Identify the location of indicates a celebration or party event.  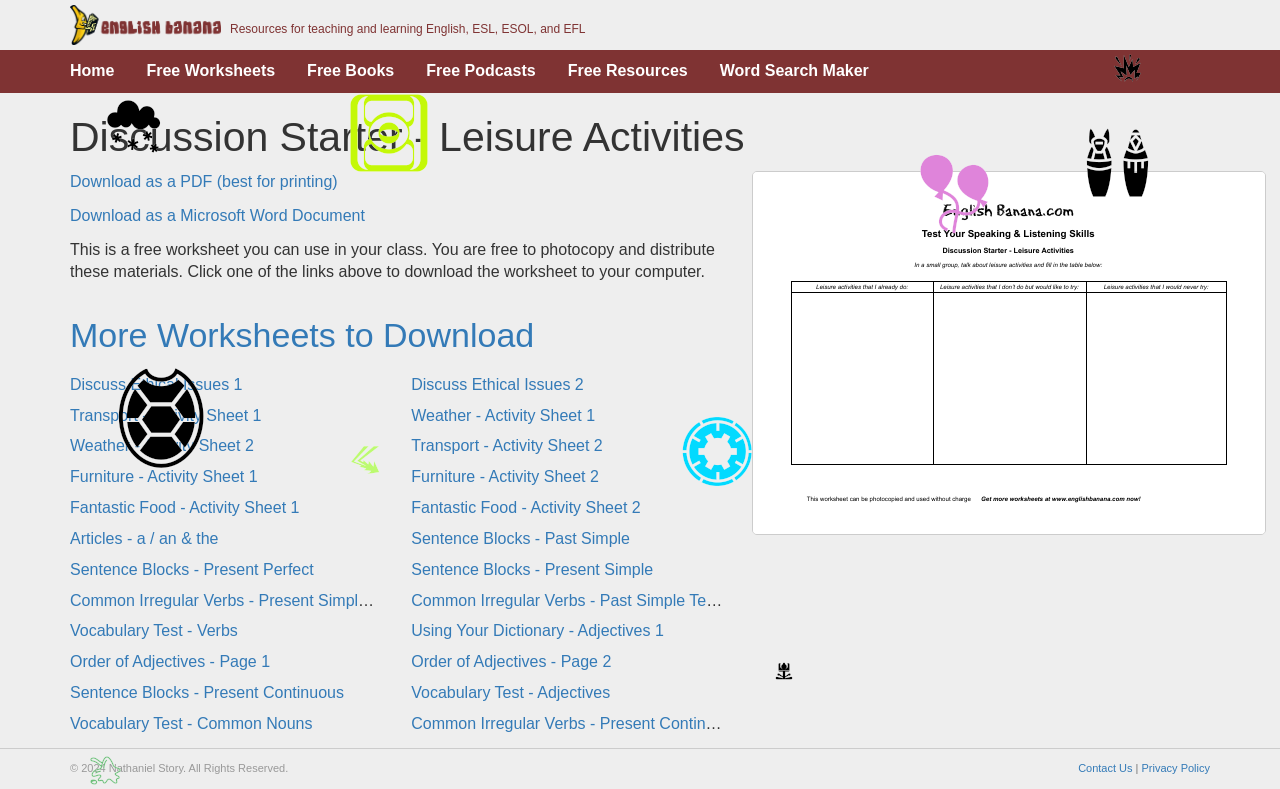
(953, 193).